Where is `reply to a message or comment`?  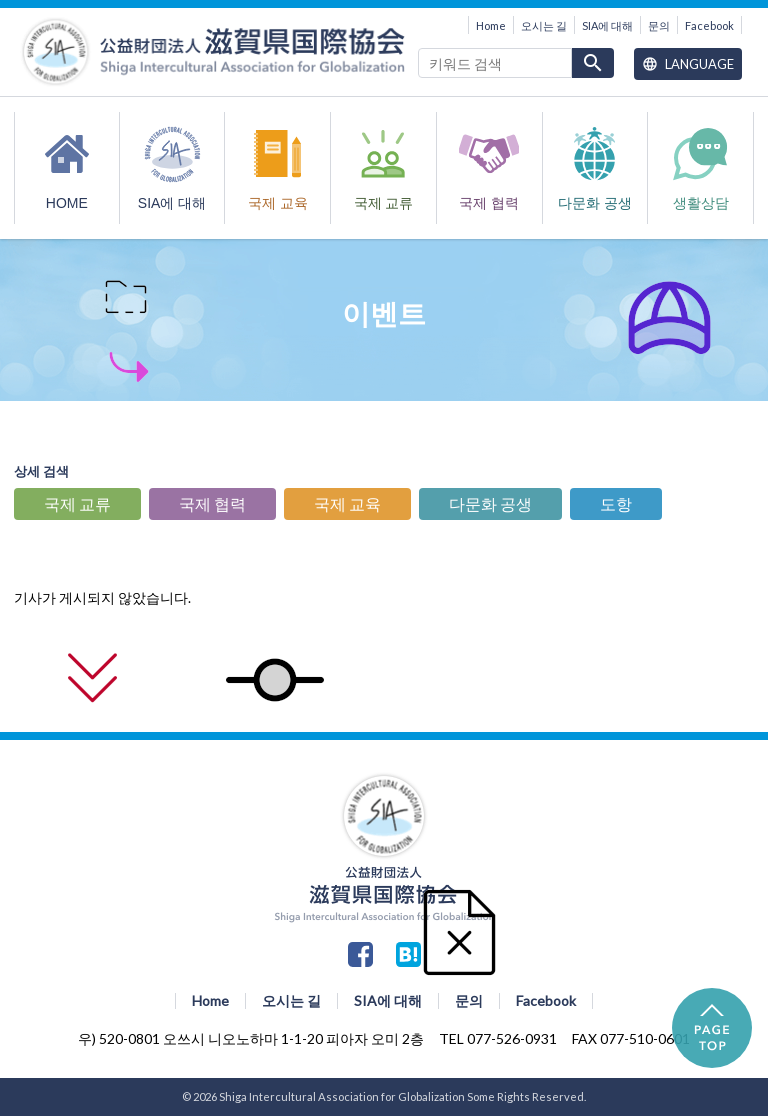
reply to a message or comment is located at coordinates (129, 367).